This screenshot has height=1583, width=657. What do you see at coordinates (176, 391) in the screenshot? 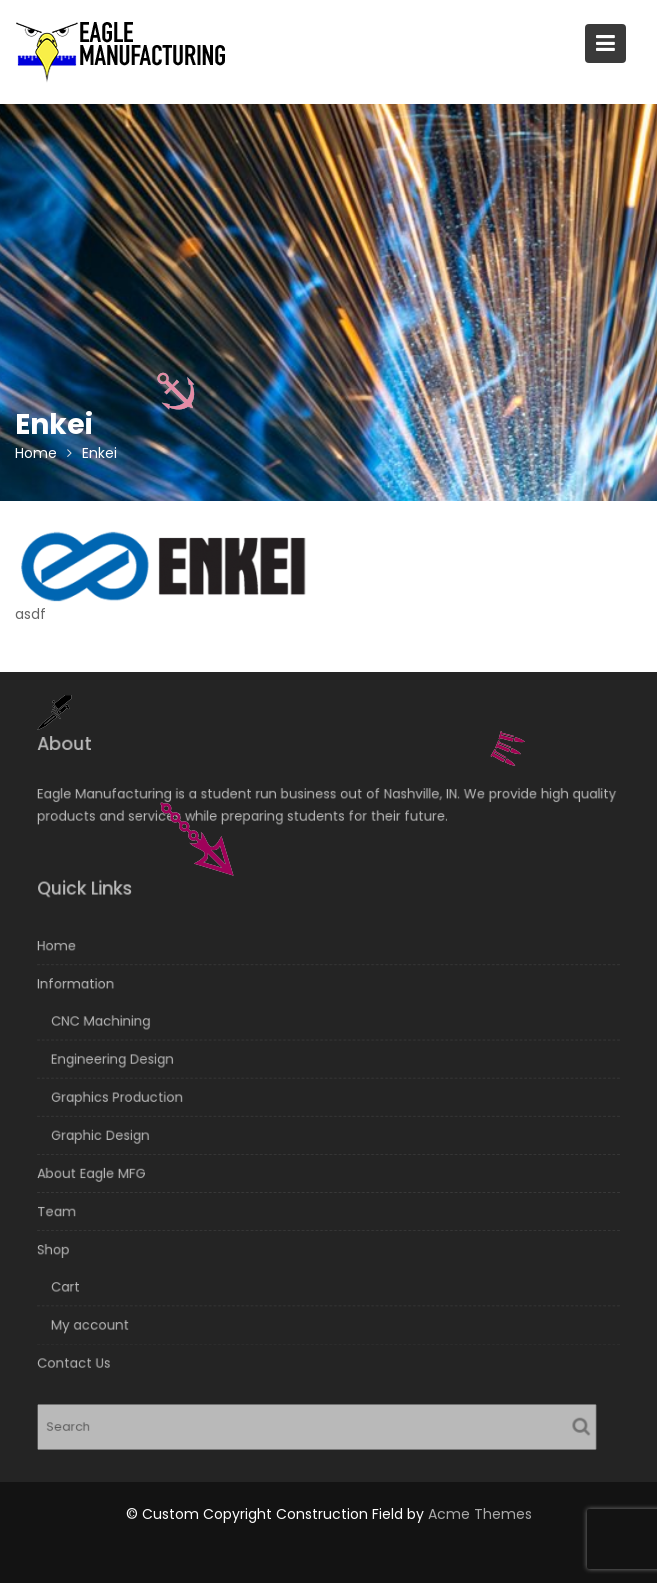
I see `navigate to maritime or nautical settings` at bounding box center [176, 391].